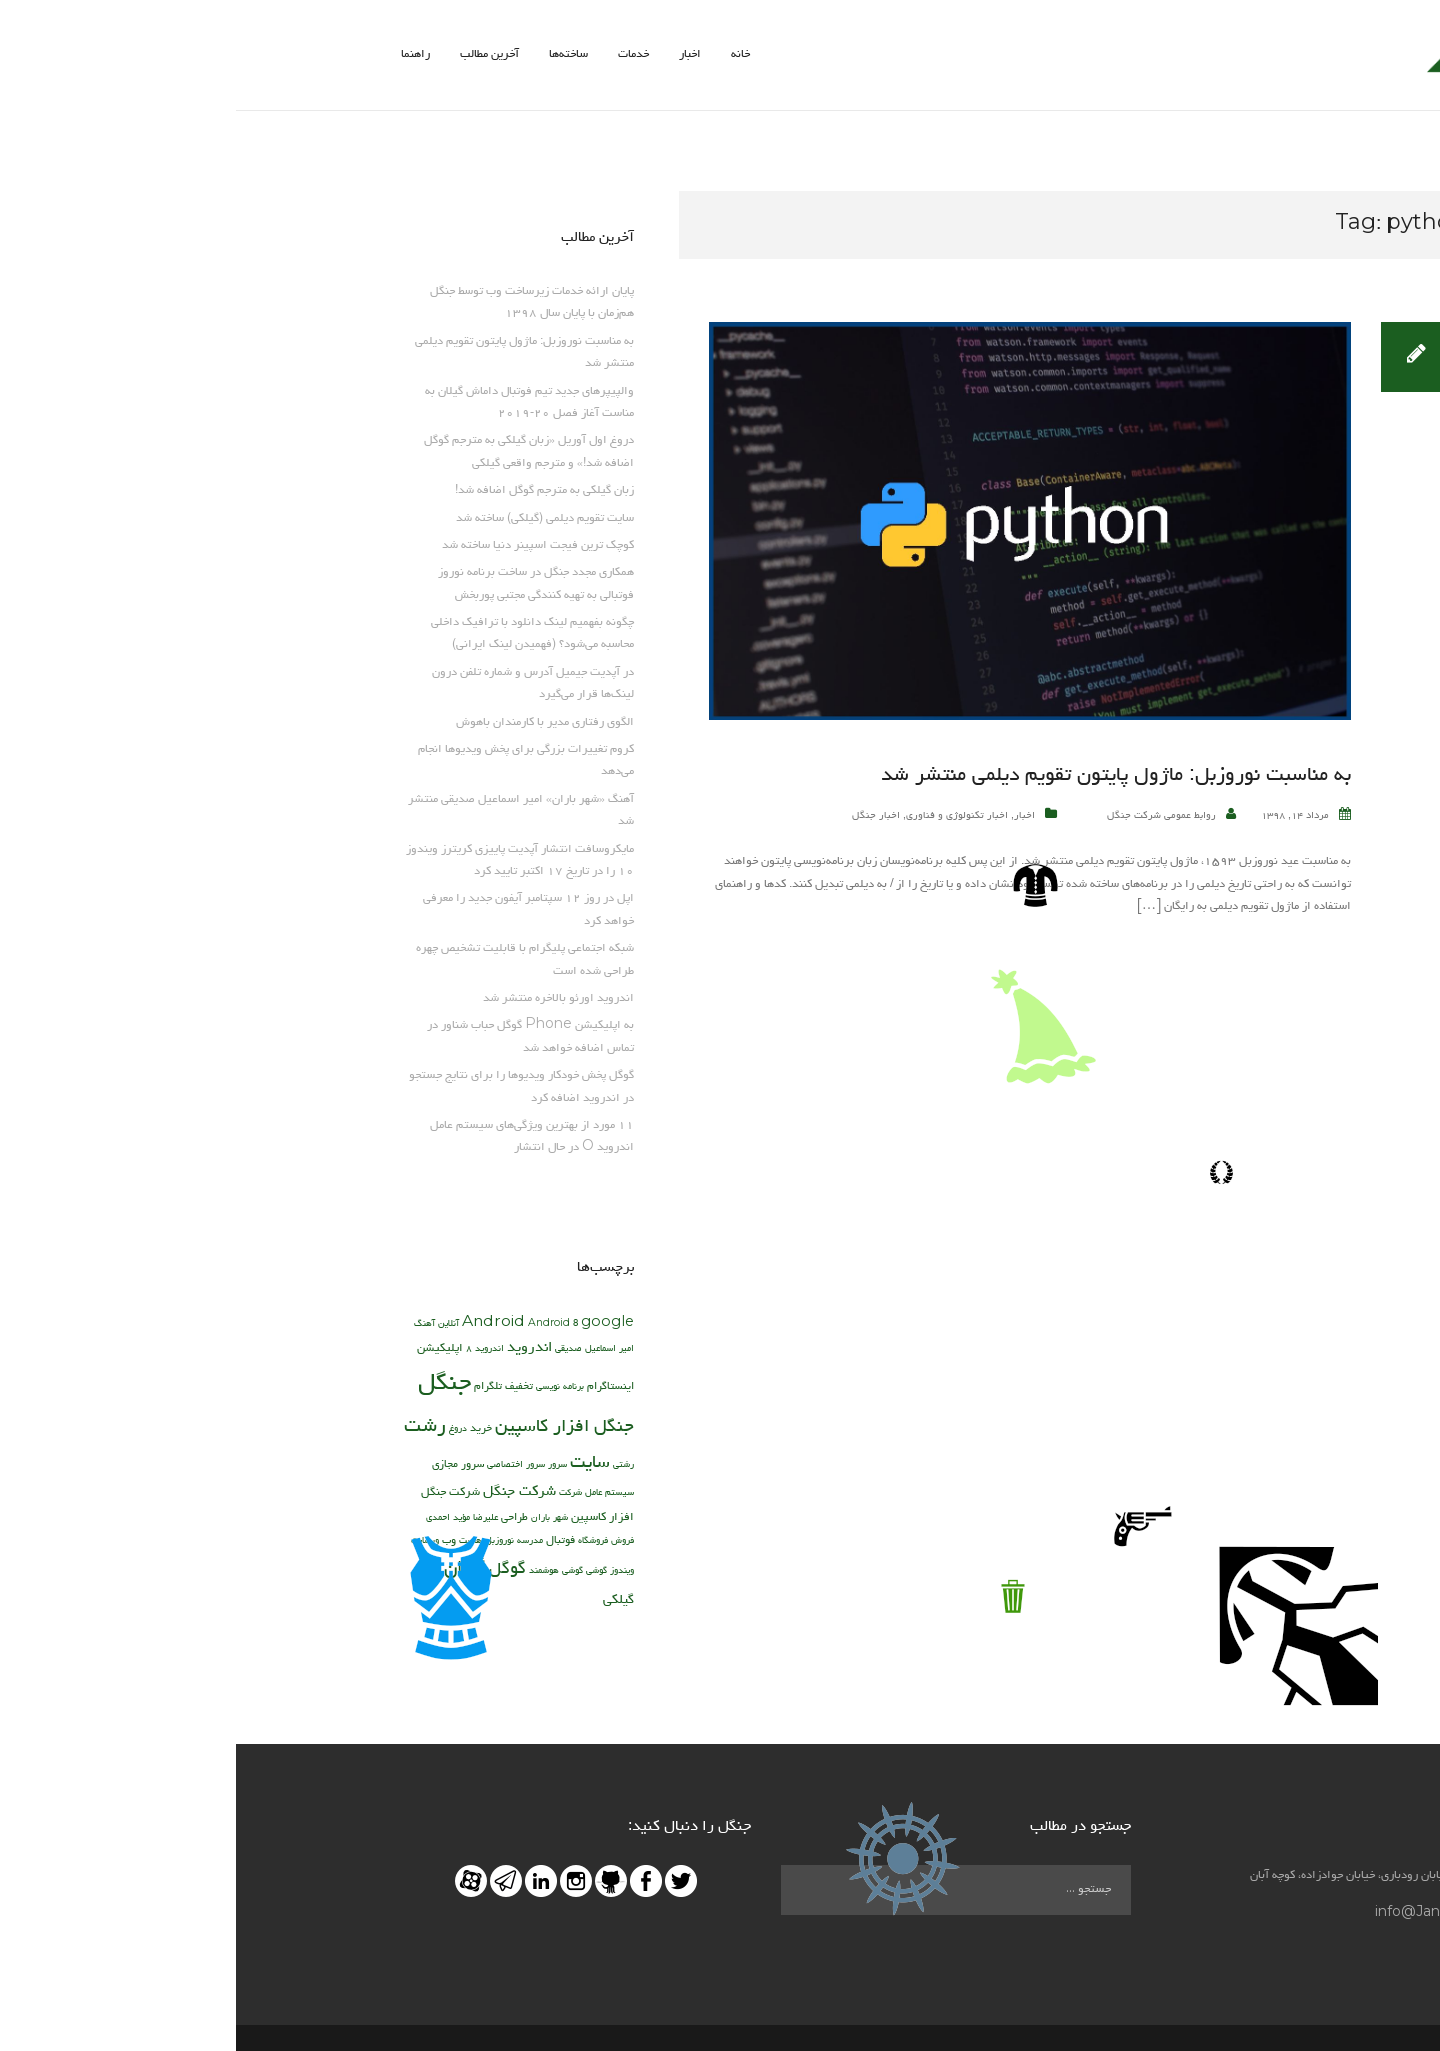 This screenshot has width=1440, height=2051. What do you see at coordinates (451, 1596) in the screenshot?
I see `equip leather armor to your character` at bounding box center [451, 1596].